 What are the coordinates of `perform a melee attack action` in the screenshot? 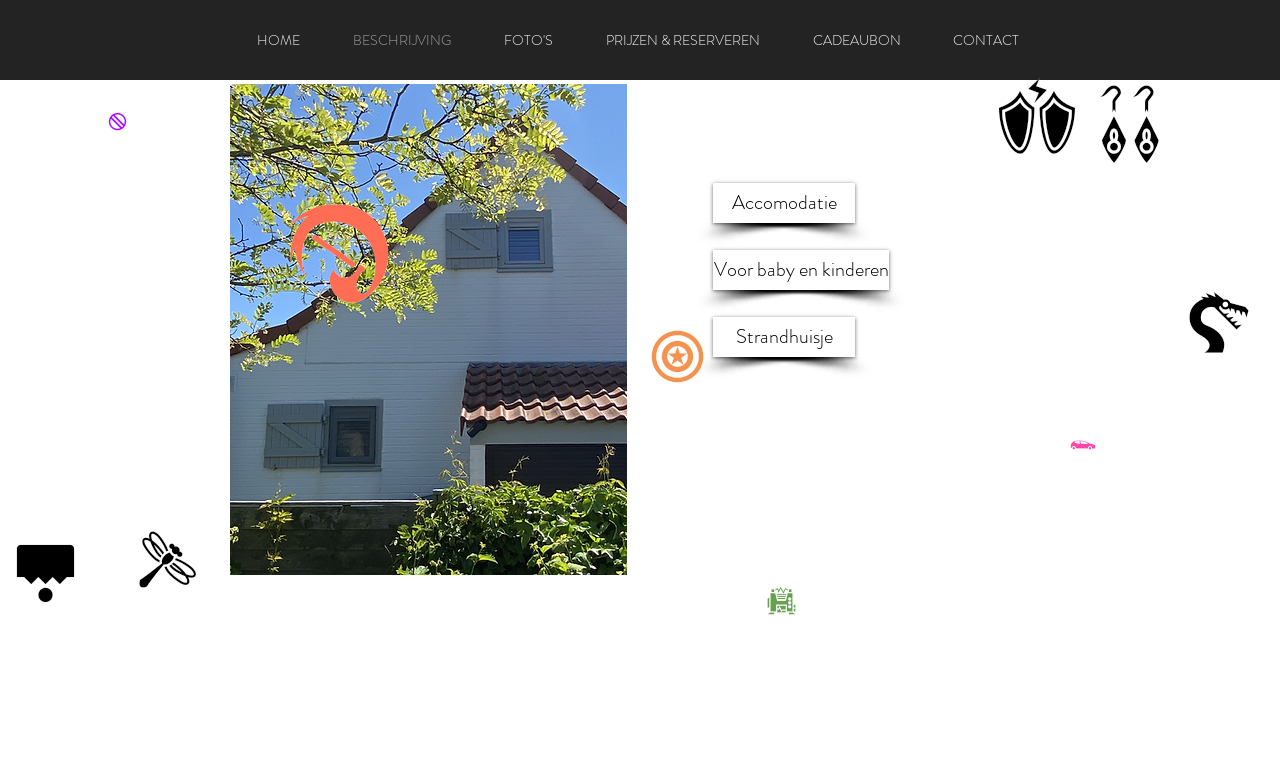 It's located at (339, 253).